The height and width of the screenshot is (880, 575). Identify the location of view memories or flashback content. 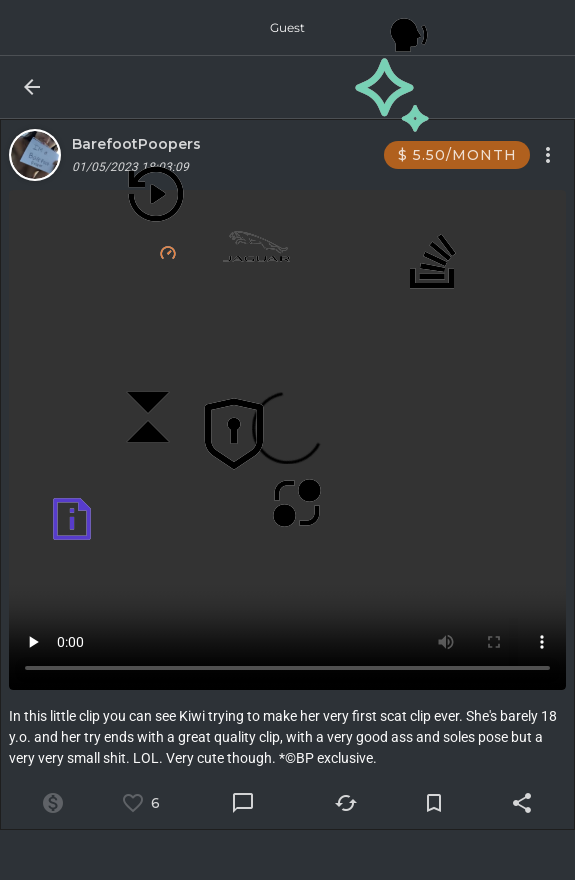
(156, 194).